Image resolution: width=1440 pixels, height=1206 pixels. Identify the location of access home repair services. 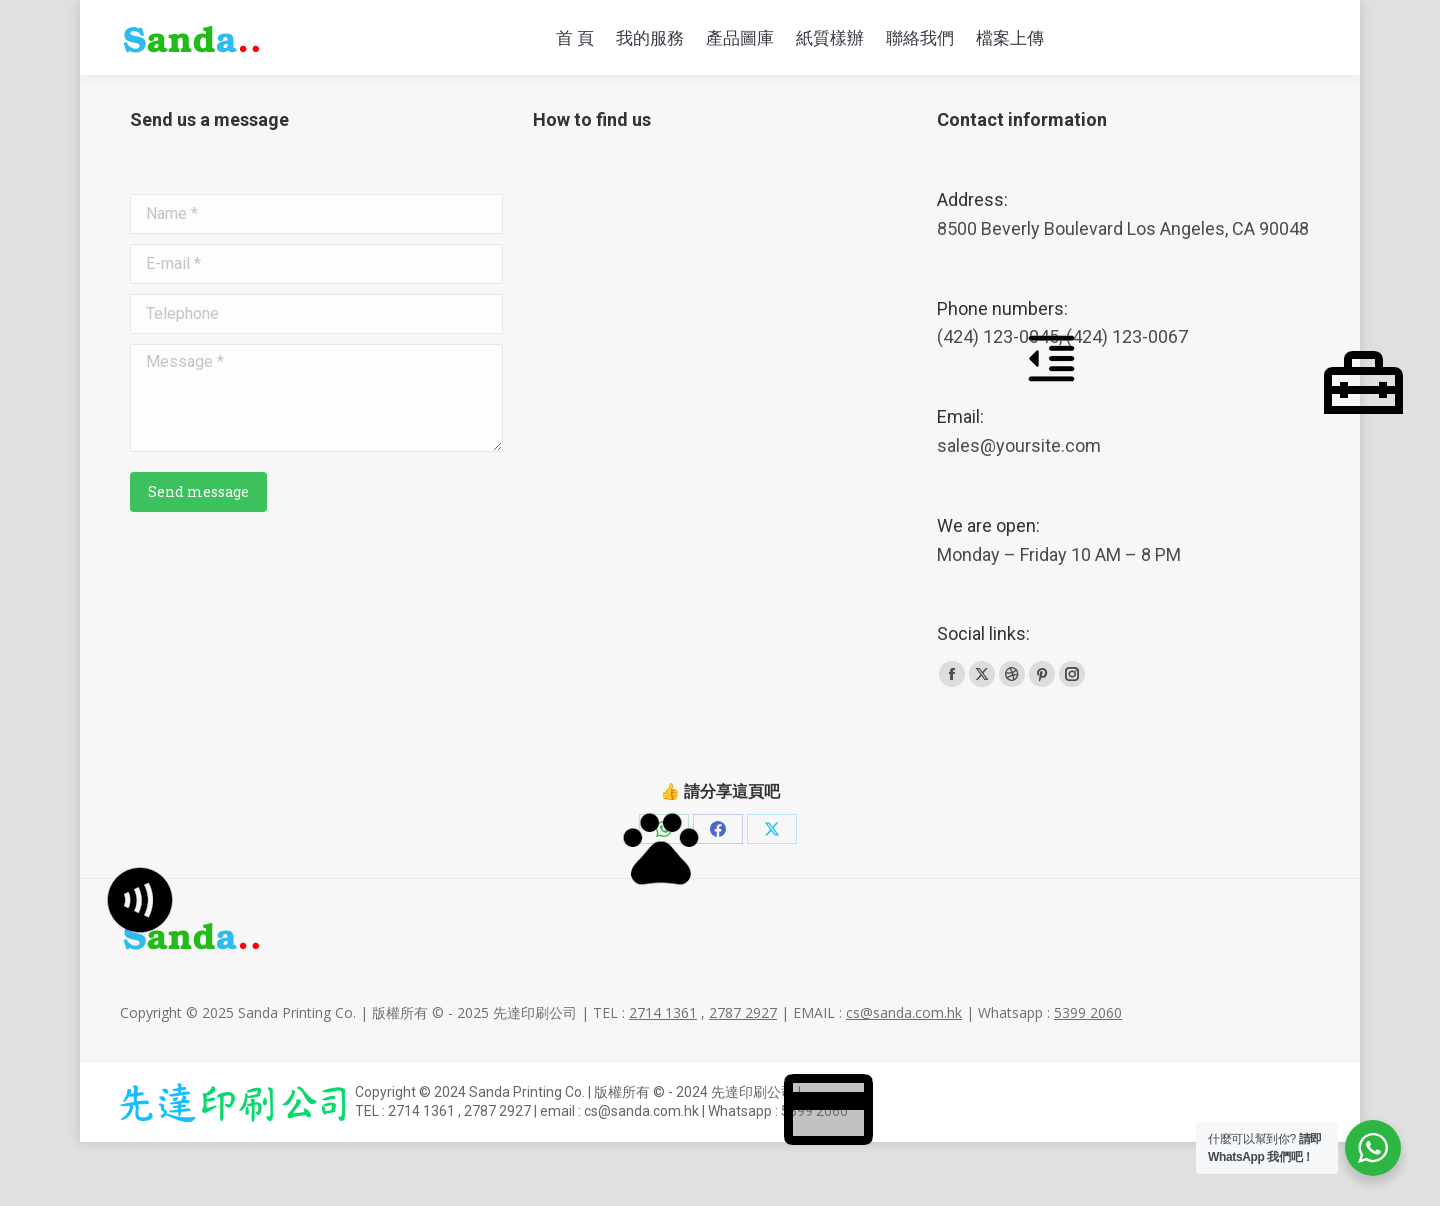
(1363, 382).